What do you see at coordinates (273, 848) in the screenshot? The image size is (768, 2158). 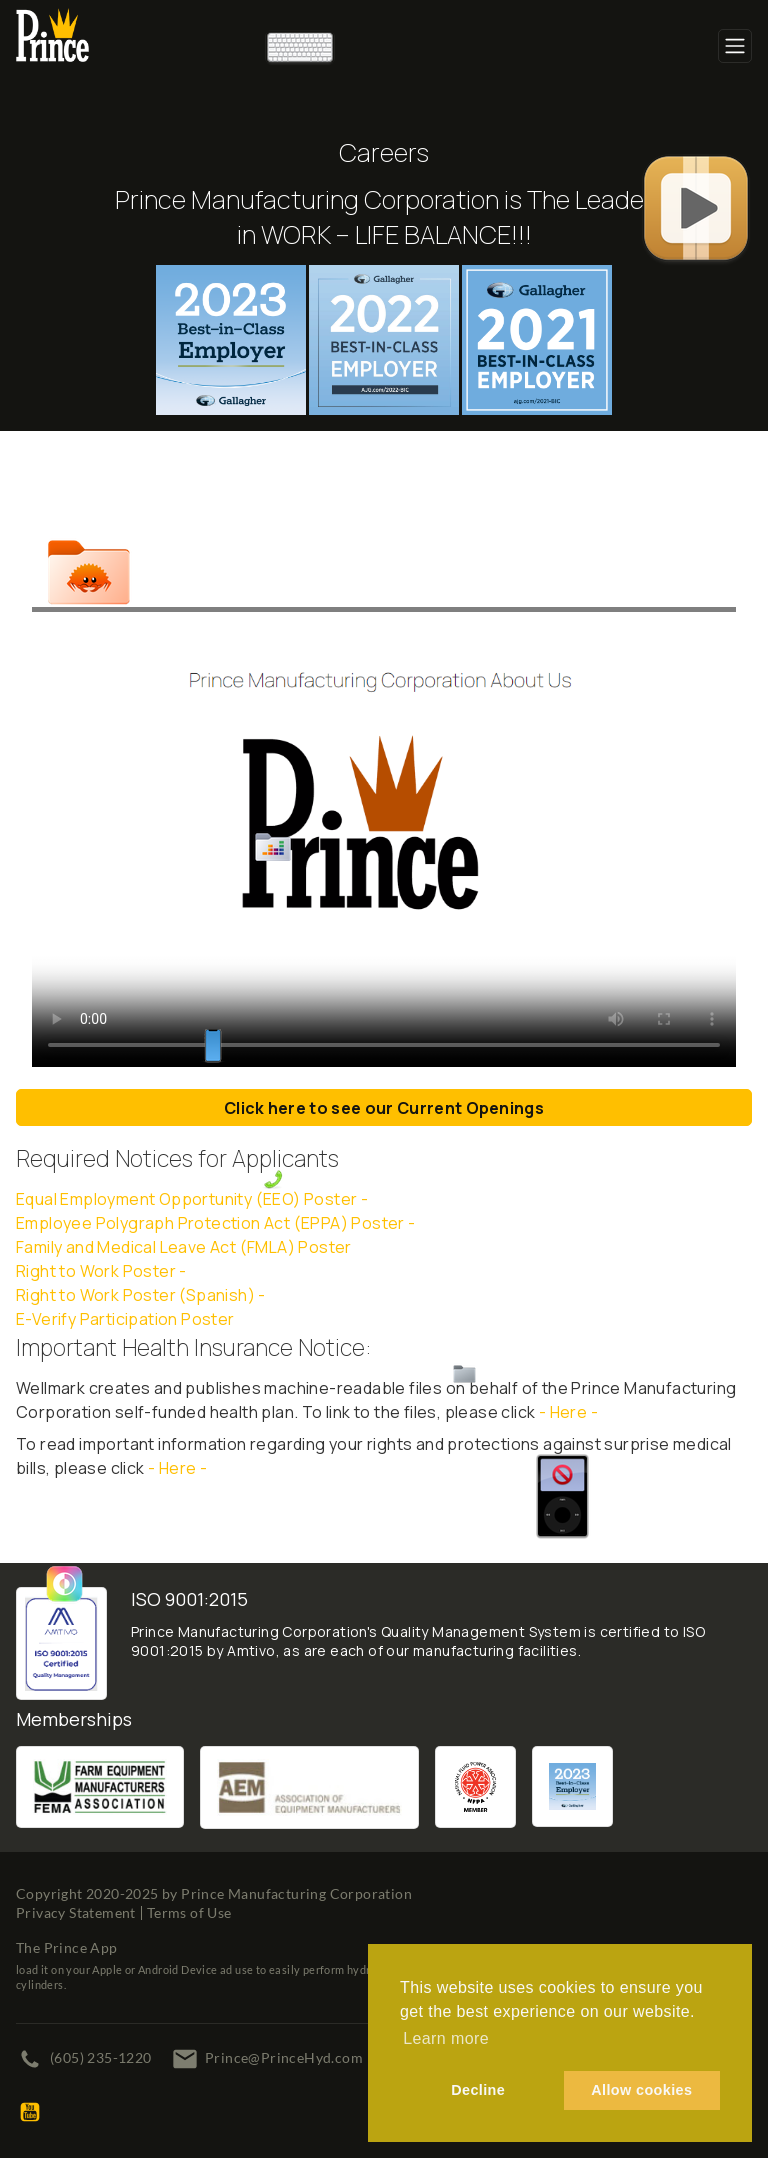 I see `open deezer music folder` at bounding box center [273, 848].